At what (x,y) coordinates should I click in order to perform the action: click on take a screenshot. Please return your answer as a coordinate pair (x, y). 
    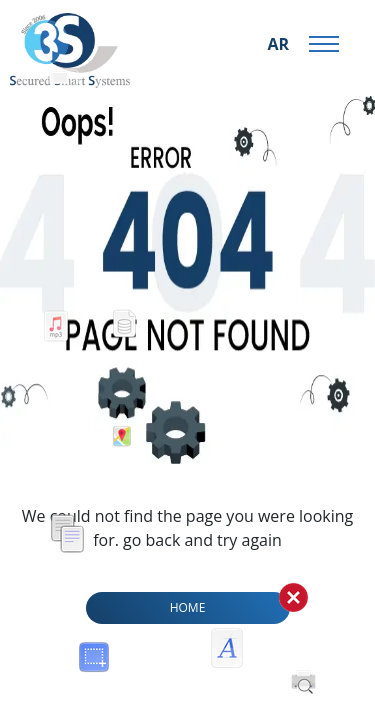
    Looking at the image, I should click on (94, 657).